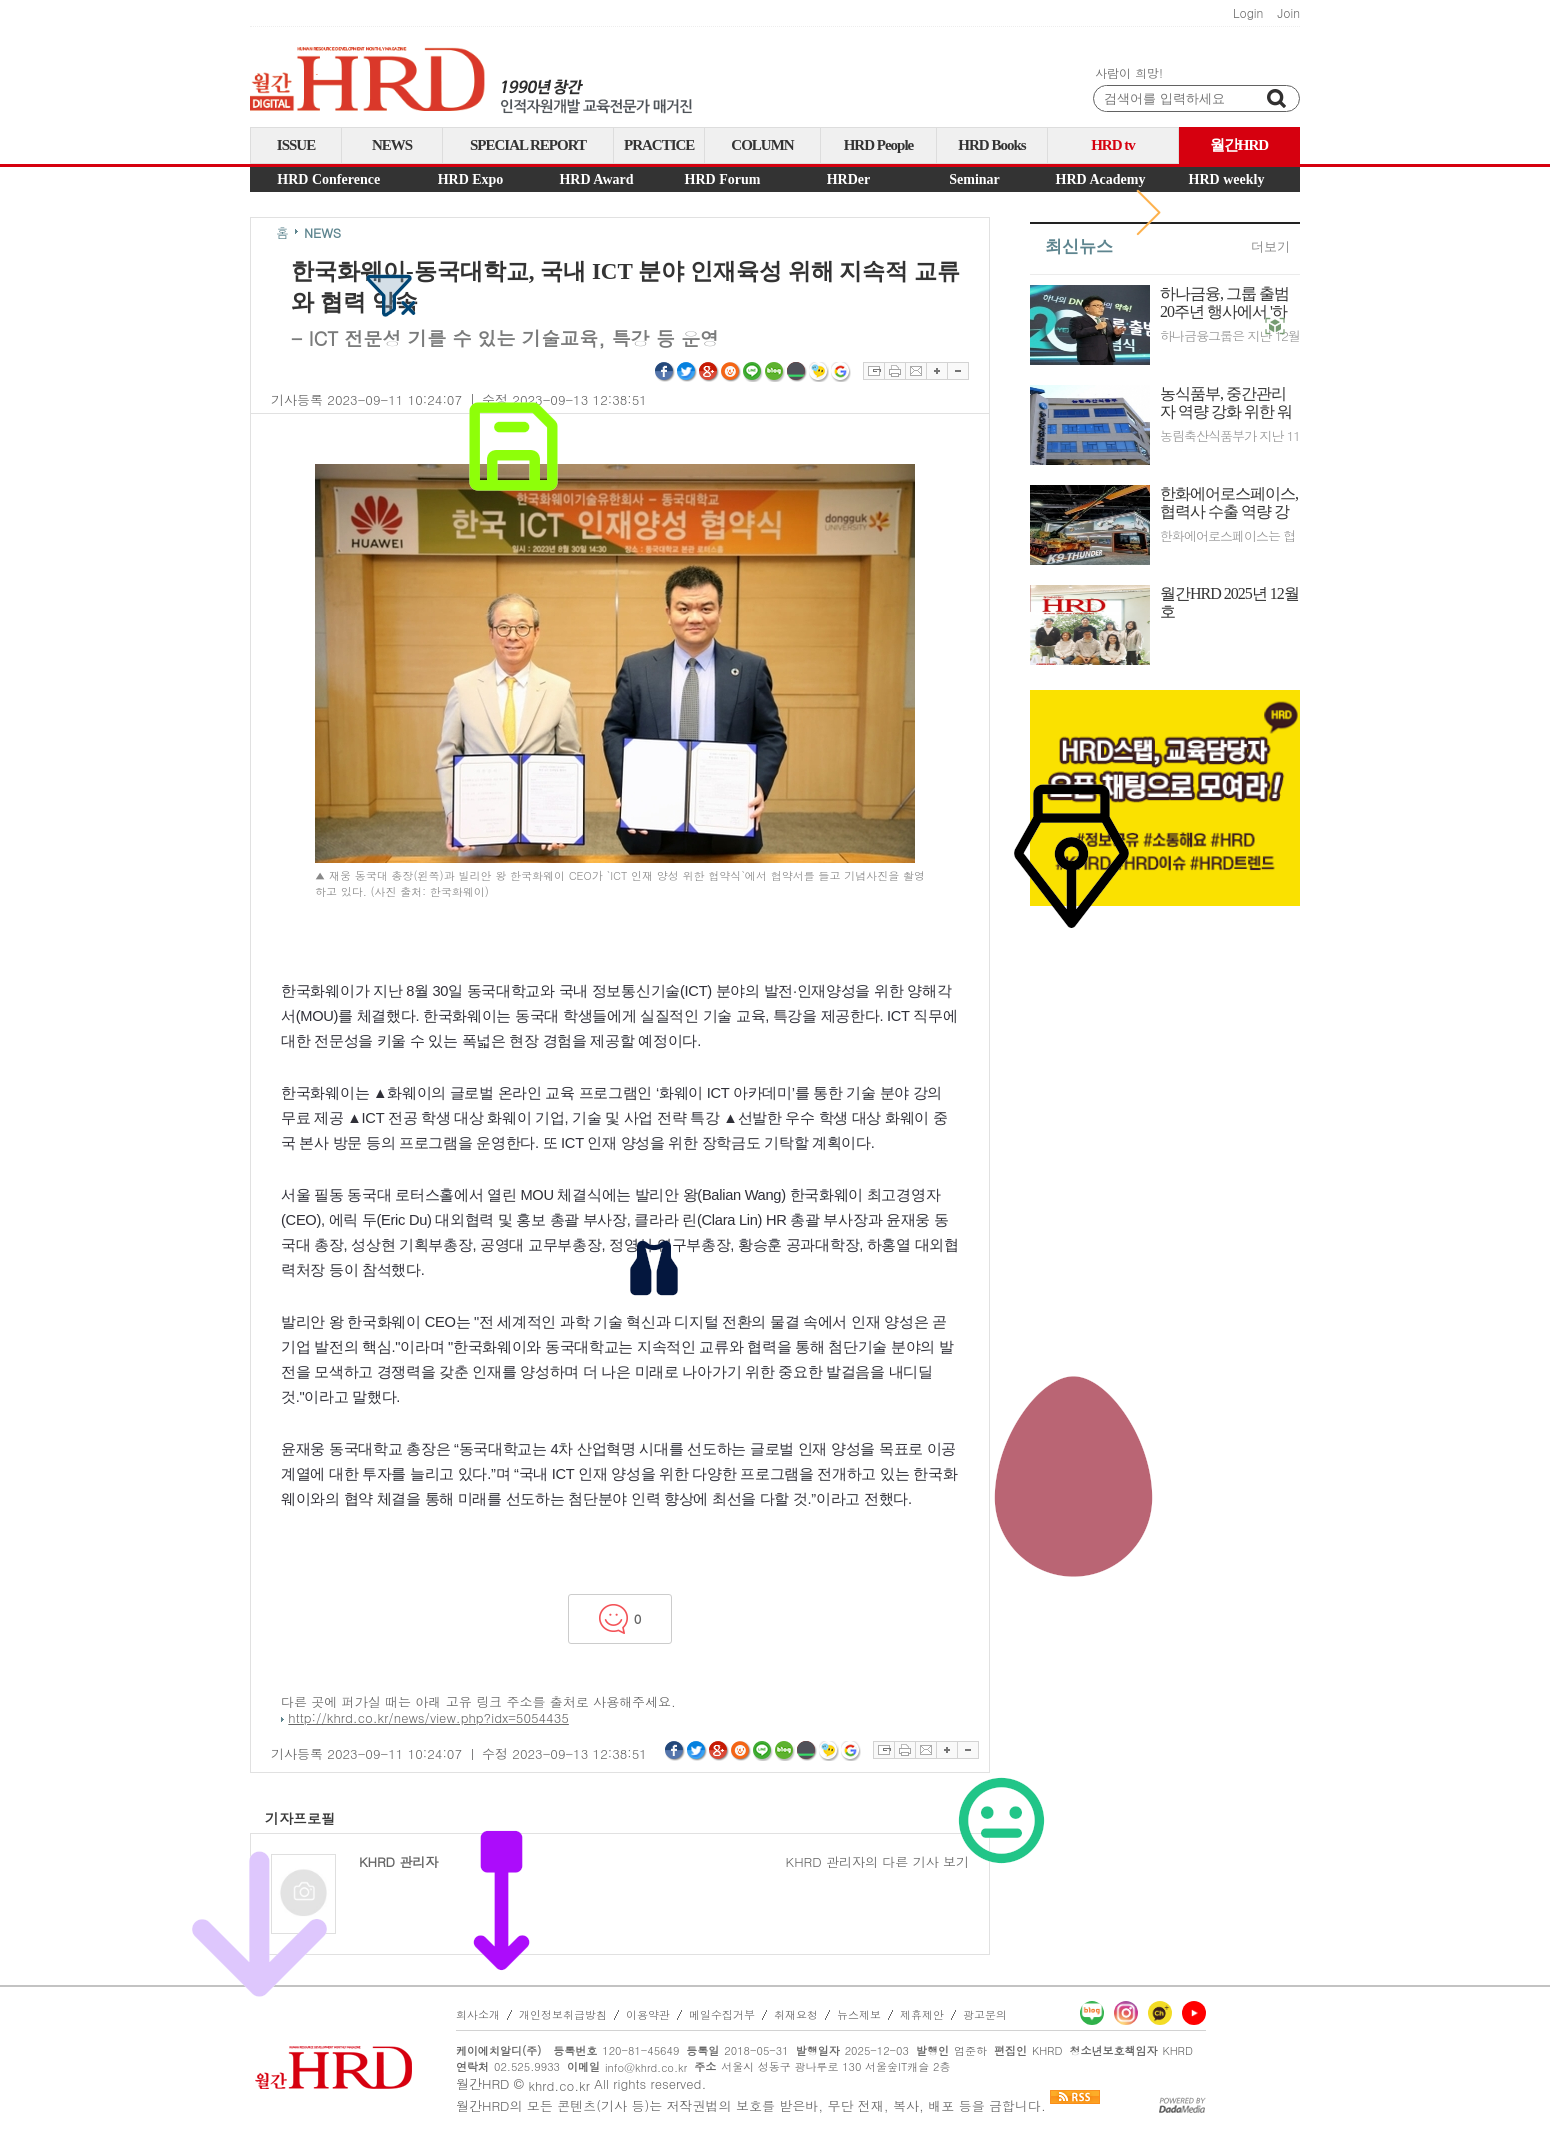 The width and height of the screenshot is (1550, 2133). I want to click on scroll down or view more content, so click(256, 1919).